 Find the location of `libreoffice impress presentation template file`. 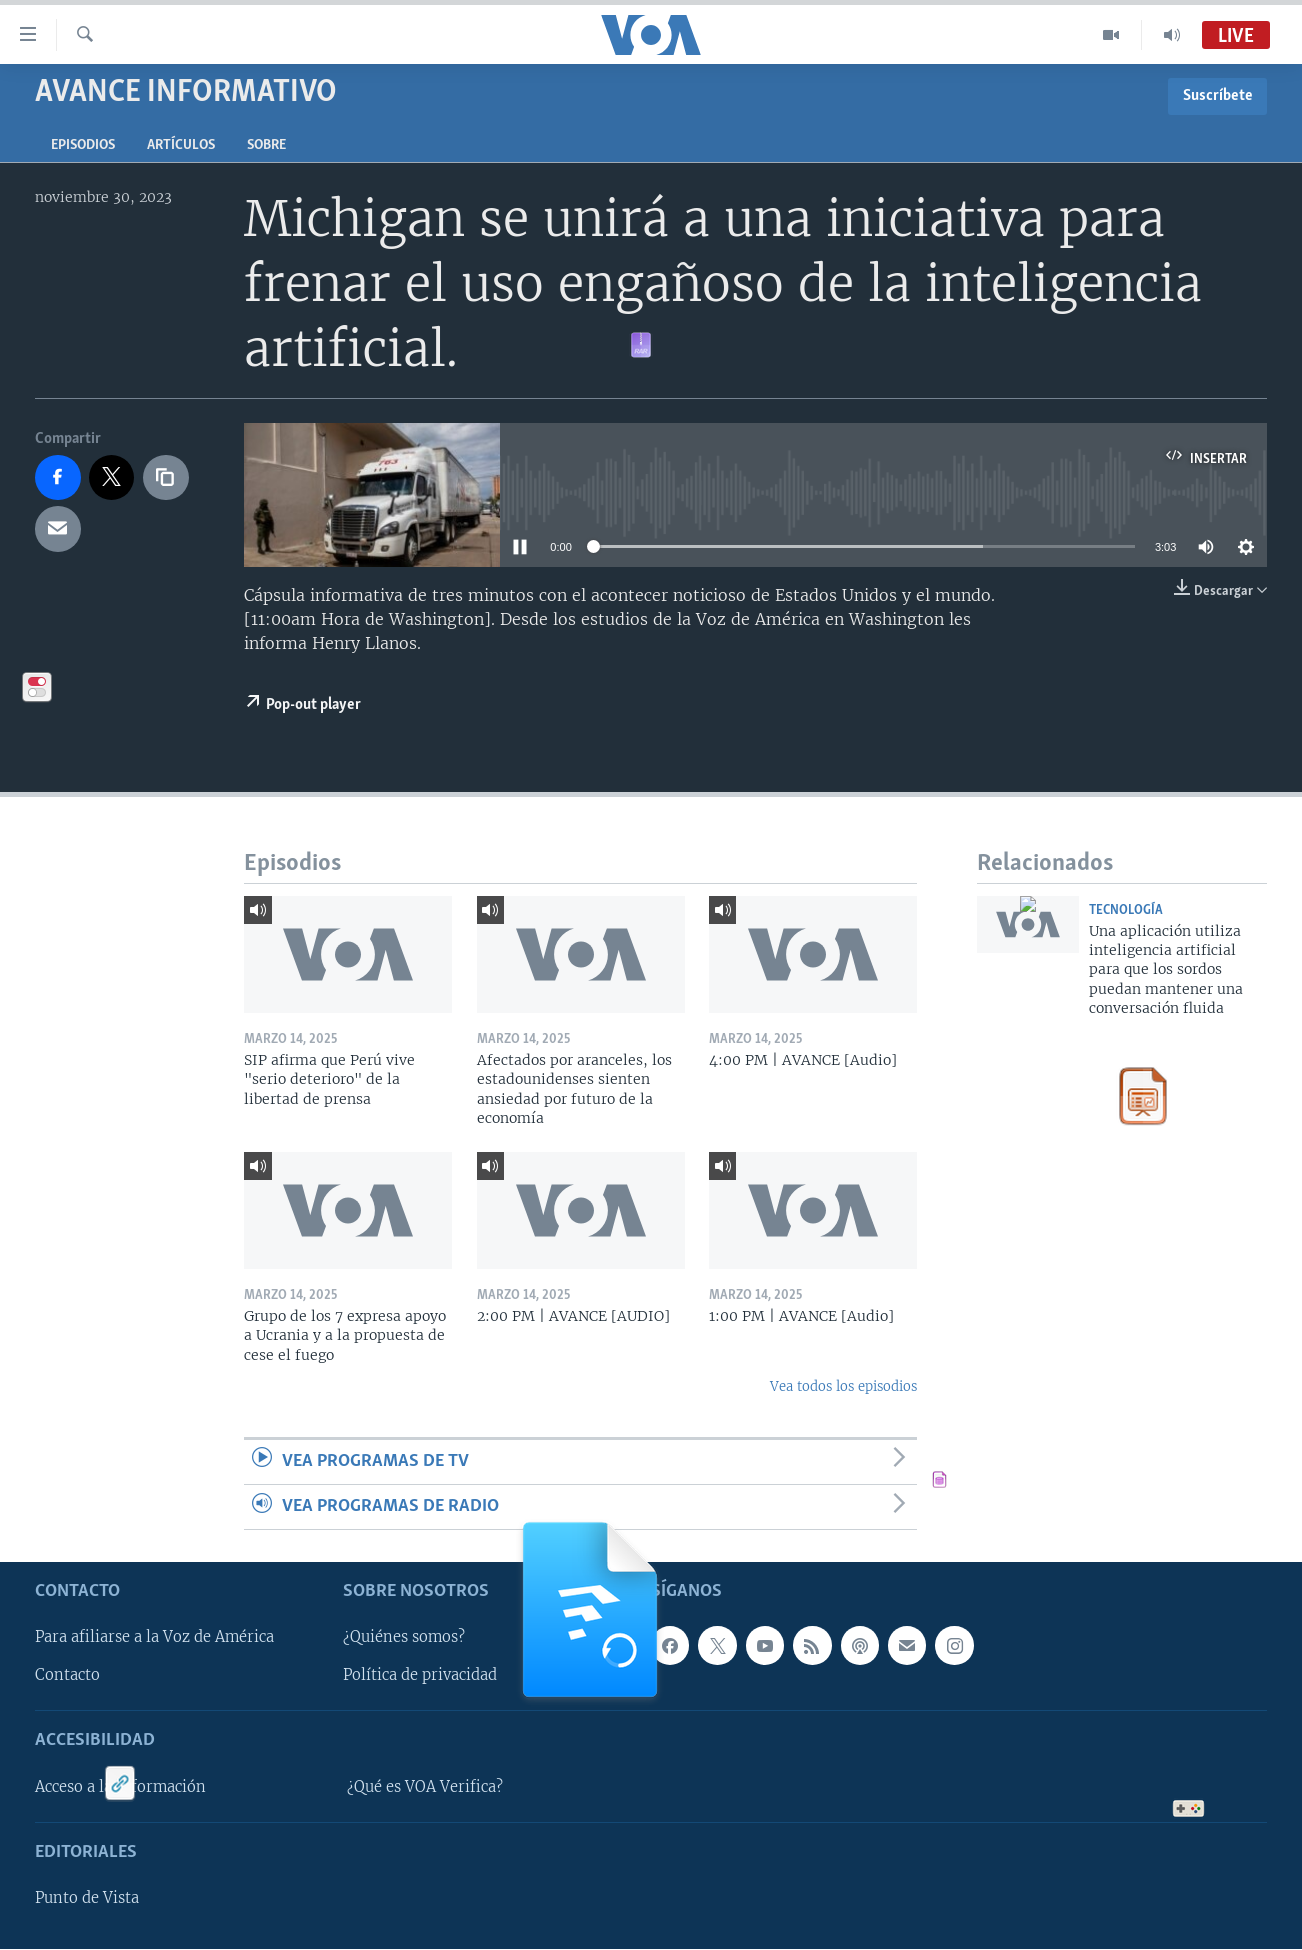

libreoffice impress presentation template file is located at coordinates (1143, 1096).